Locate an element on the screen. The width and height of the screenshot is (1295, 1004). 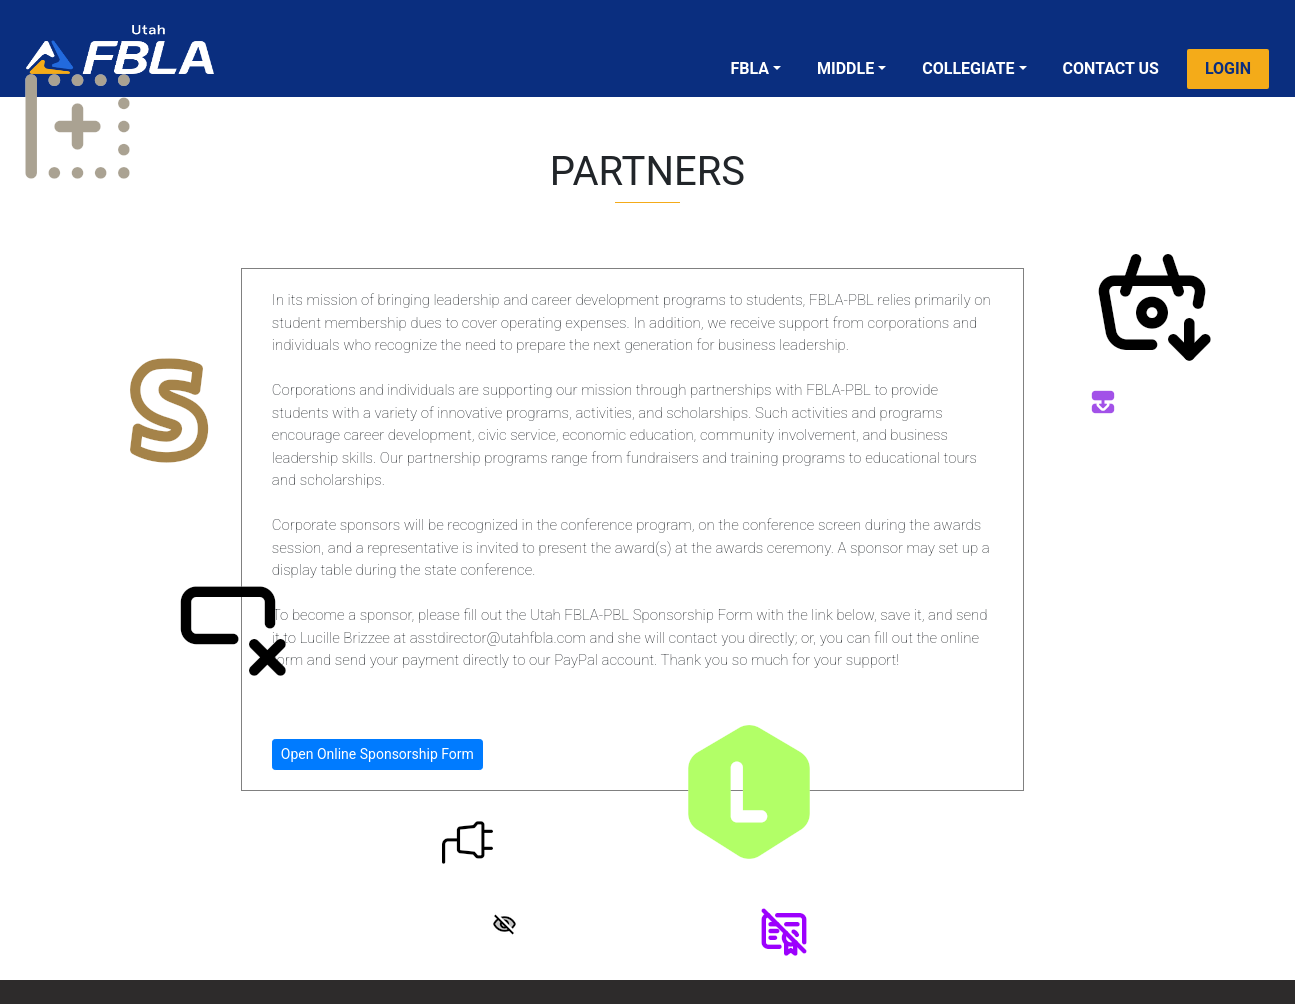
download items from your shopping basket is located at coordinates (1152, 302).